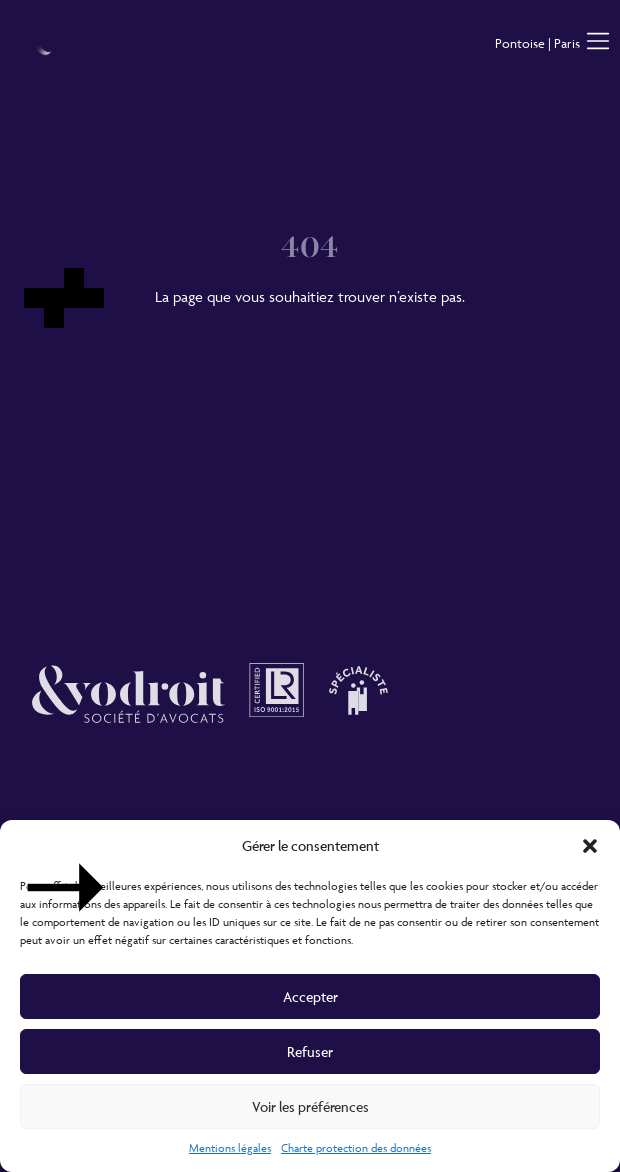  What do you see at coordinates (65, 887) in the screenshot?
I see `navigate to the next step or page` at bounding box center [65, 887].